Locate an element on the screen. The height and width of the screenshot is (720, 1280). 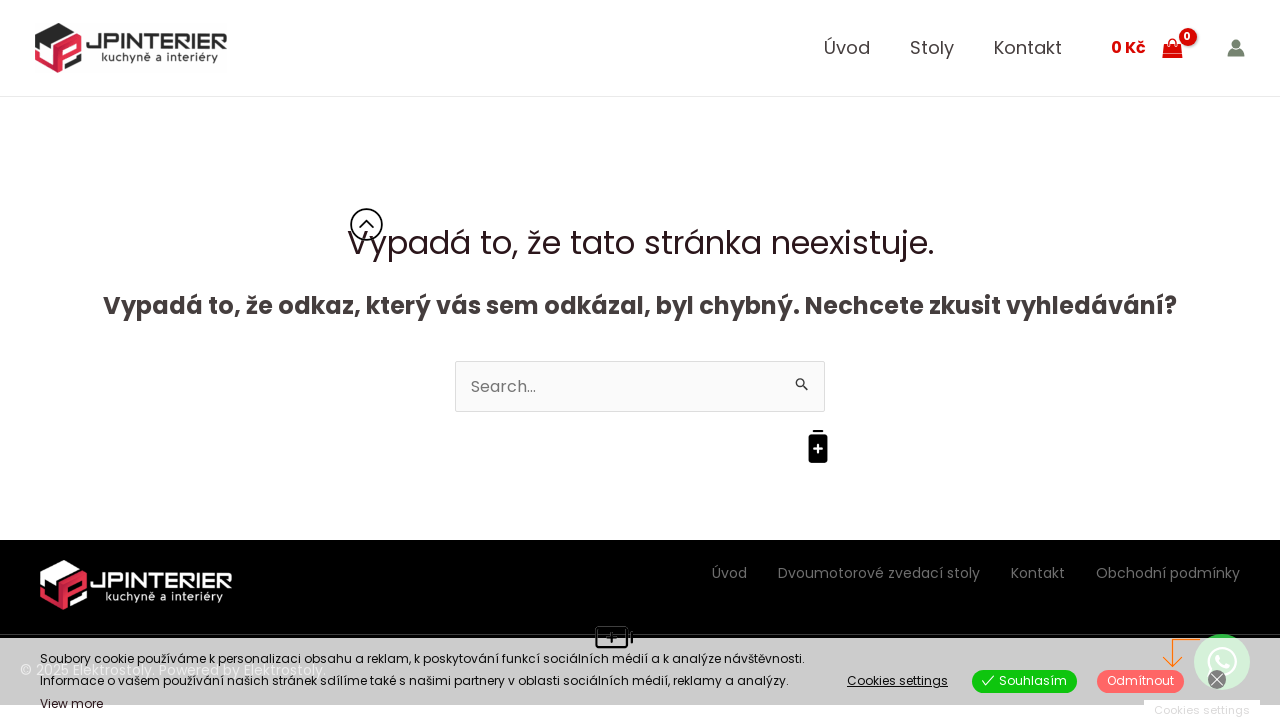
go back and down in navigation is located at coordinates (1180, 650).